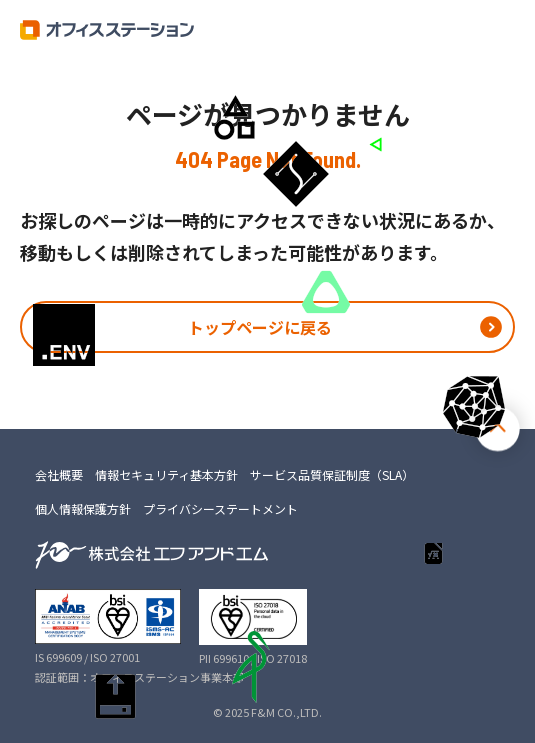 The height and width of the screenshot is (743, 535). I want to click on dotenv environment configuration tool logo, so click(64, 335).